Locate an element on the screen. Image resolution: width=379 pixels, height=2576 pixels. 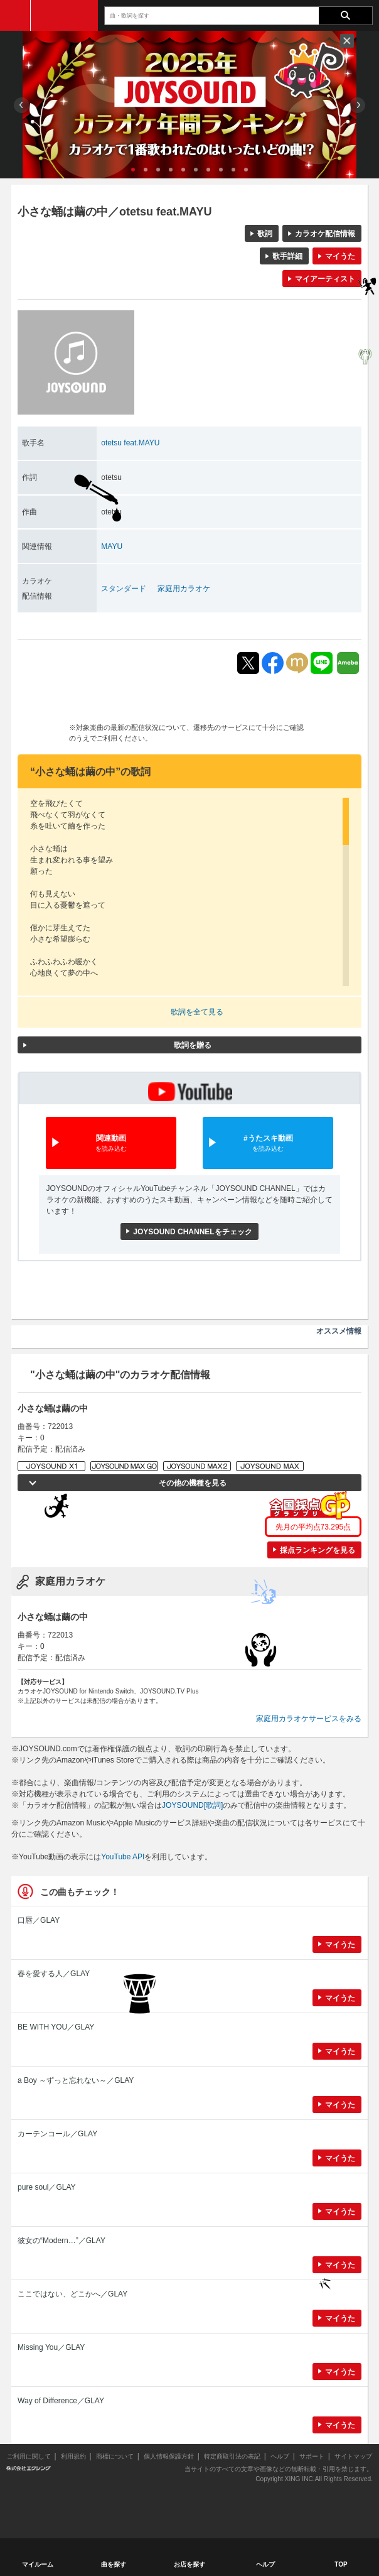
assassin or rogue character class icon is located at coordinates (325, 2284).